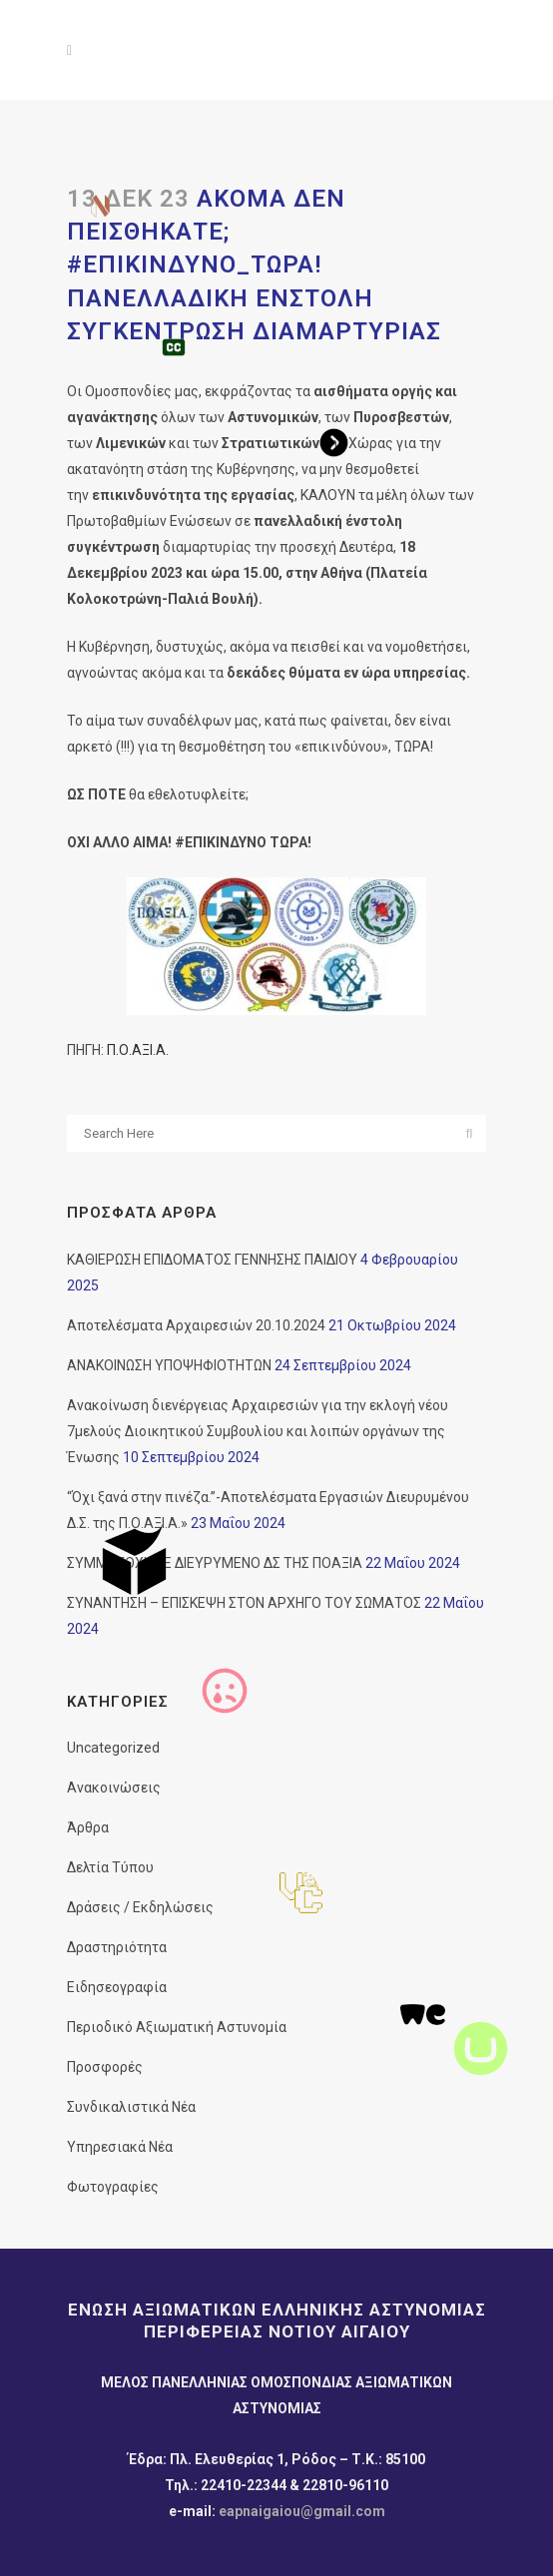 Image resolution: width=553 pixels, height=2576 pixels. Describe the element at coordinates (100, 206) in the screenshot. I see `open neovim text editor` at that location.